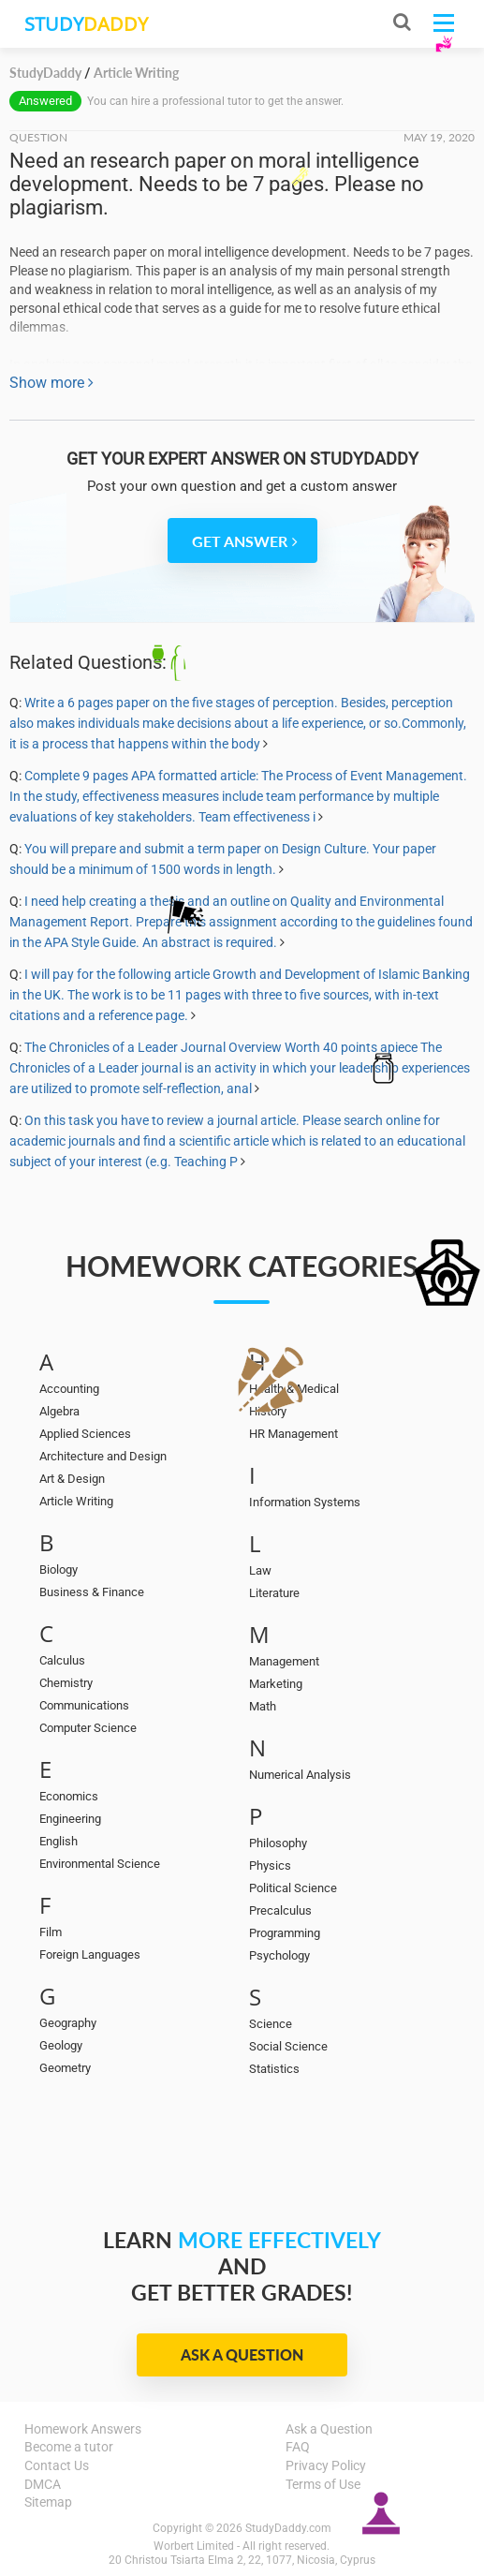 The height and width of the screenshot is (2576, 484). I want to click on play sound effects or celebration audio, so click(271, 1379).